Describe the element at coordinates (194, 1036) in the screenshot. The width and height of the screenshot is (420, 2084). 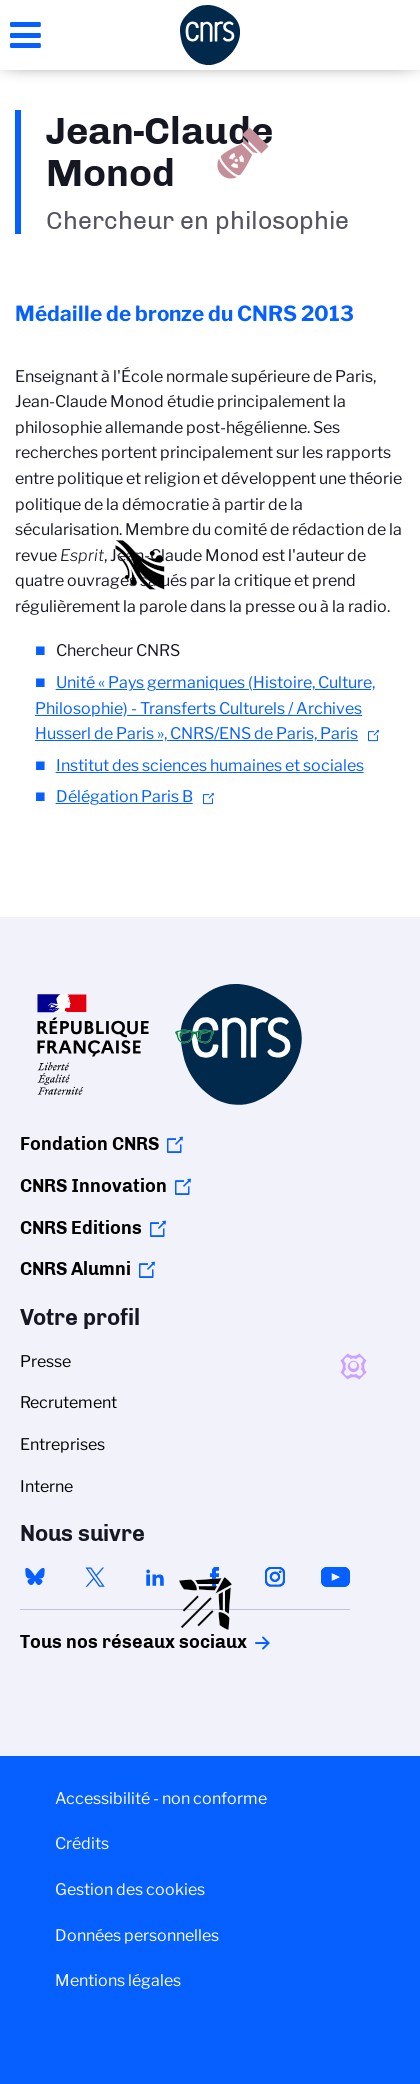
I see `toggle cool or casual style for avatar` at that location.